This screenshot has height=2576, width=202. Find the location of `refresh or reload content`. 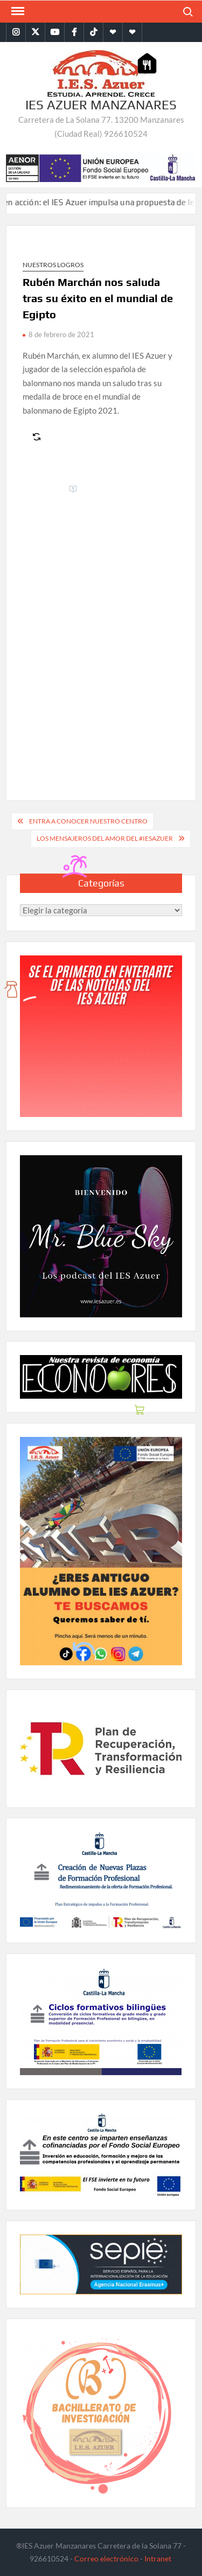

refresh or reload content is located at coordinates (37, 437).